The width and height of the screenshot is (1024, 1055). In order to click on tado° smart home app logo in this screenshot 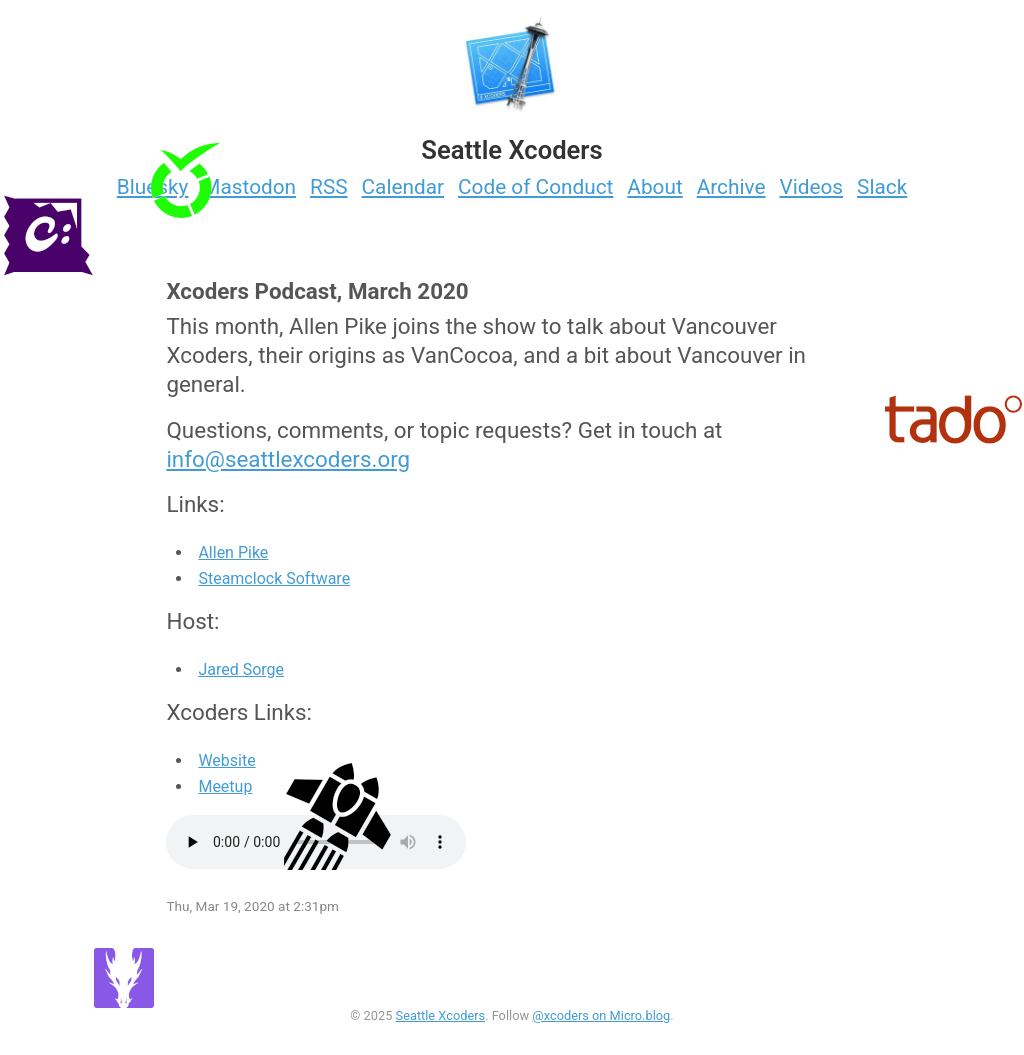, I will do `click(953, 419)`.